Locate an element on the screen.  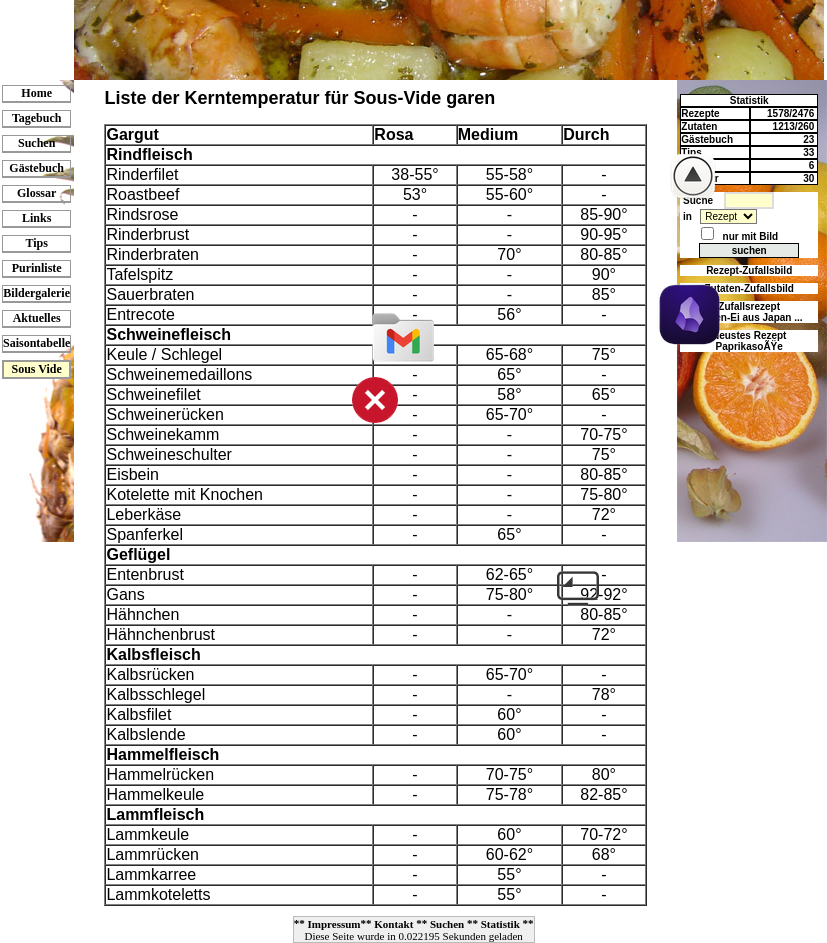
launch AppImageLauncher application is located at coordinates (693, 176).